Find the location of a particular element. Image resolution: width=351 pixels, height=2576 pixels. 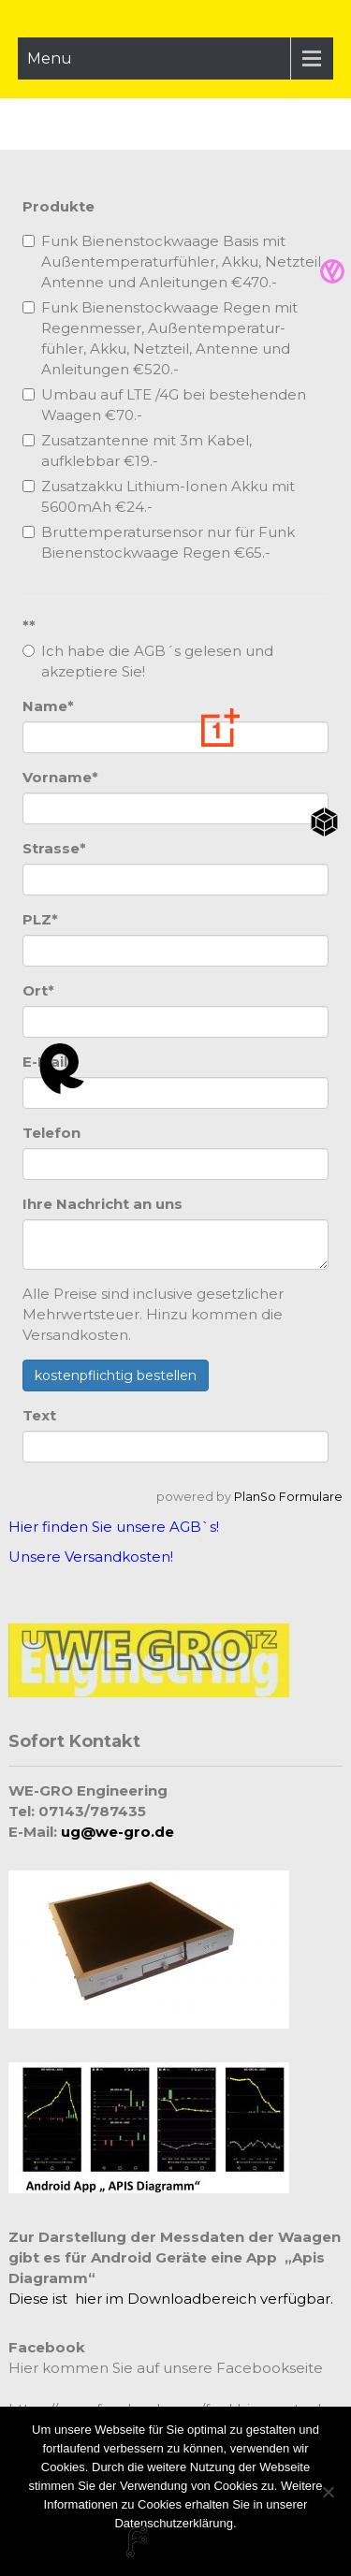

webpack module bundler logo is located at coordinates (324, 822).